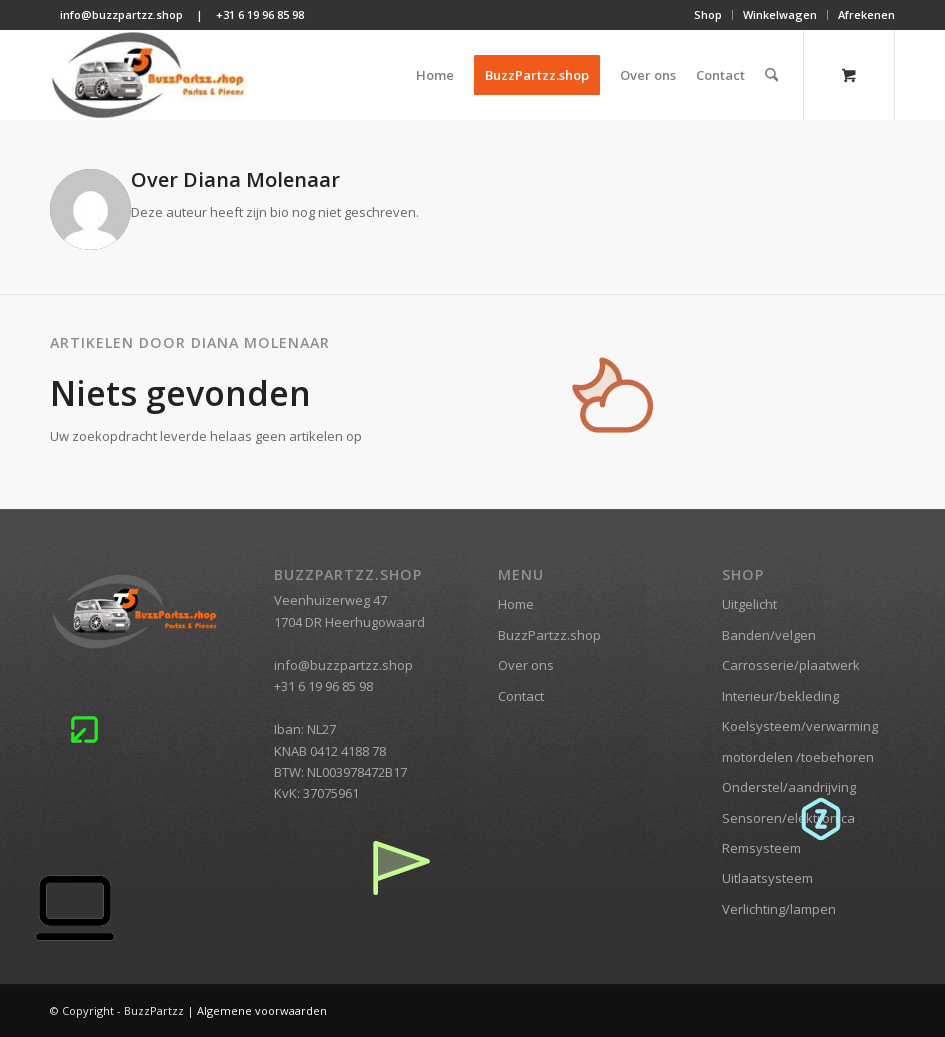 This screenshot has width=945, height=1037. What do you see at coordinates (75, 908) in the screenshot?
I see `switch to desktop view` at bounding box center [75, 908].